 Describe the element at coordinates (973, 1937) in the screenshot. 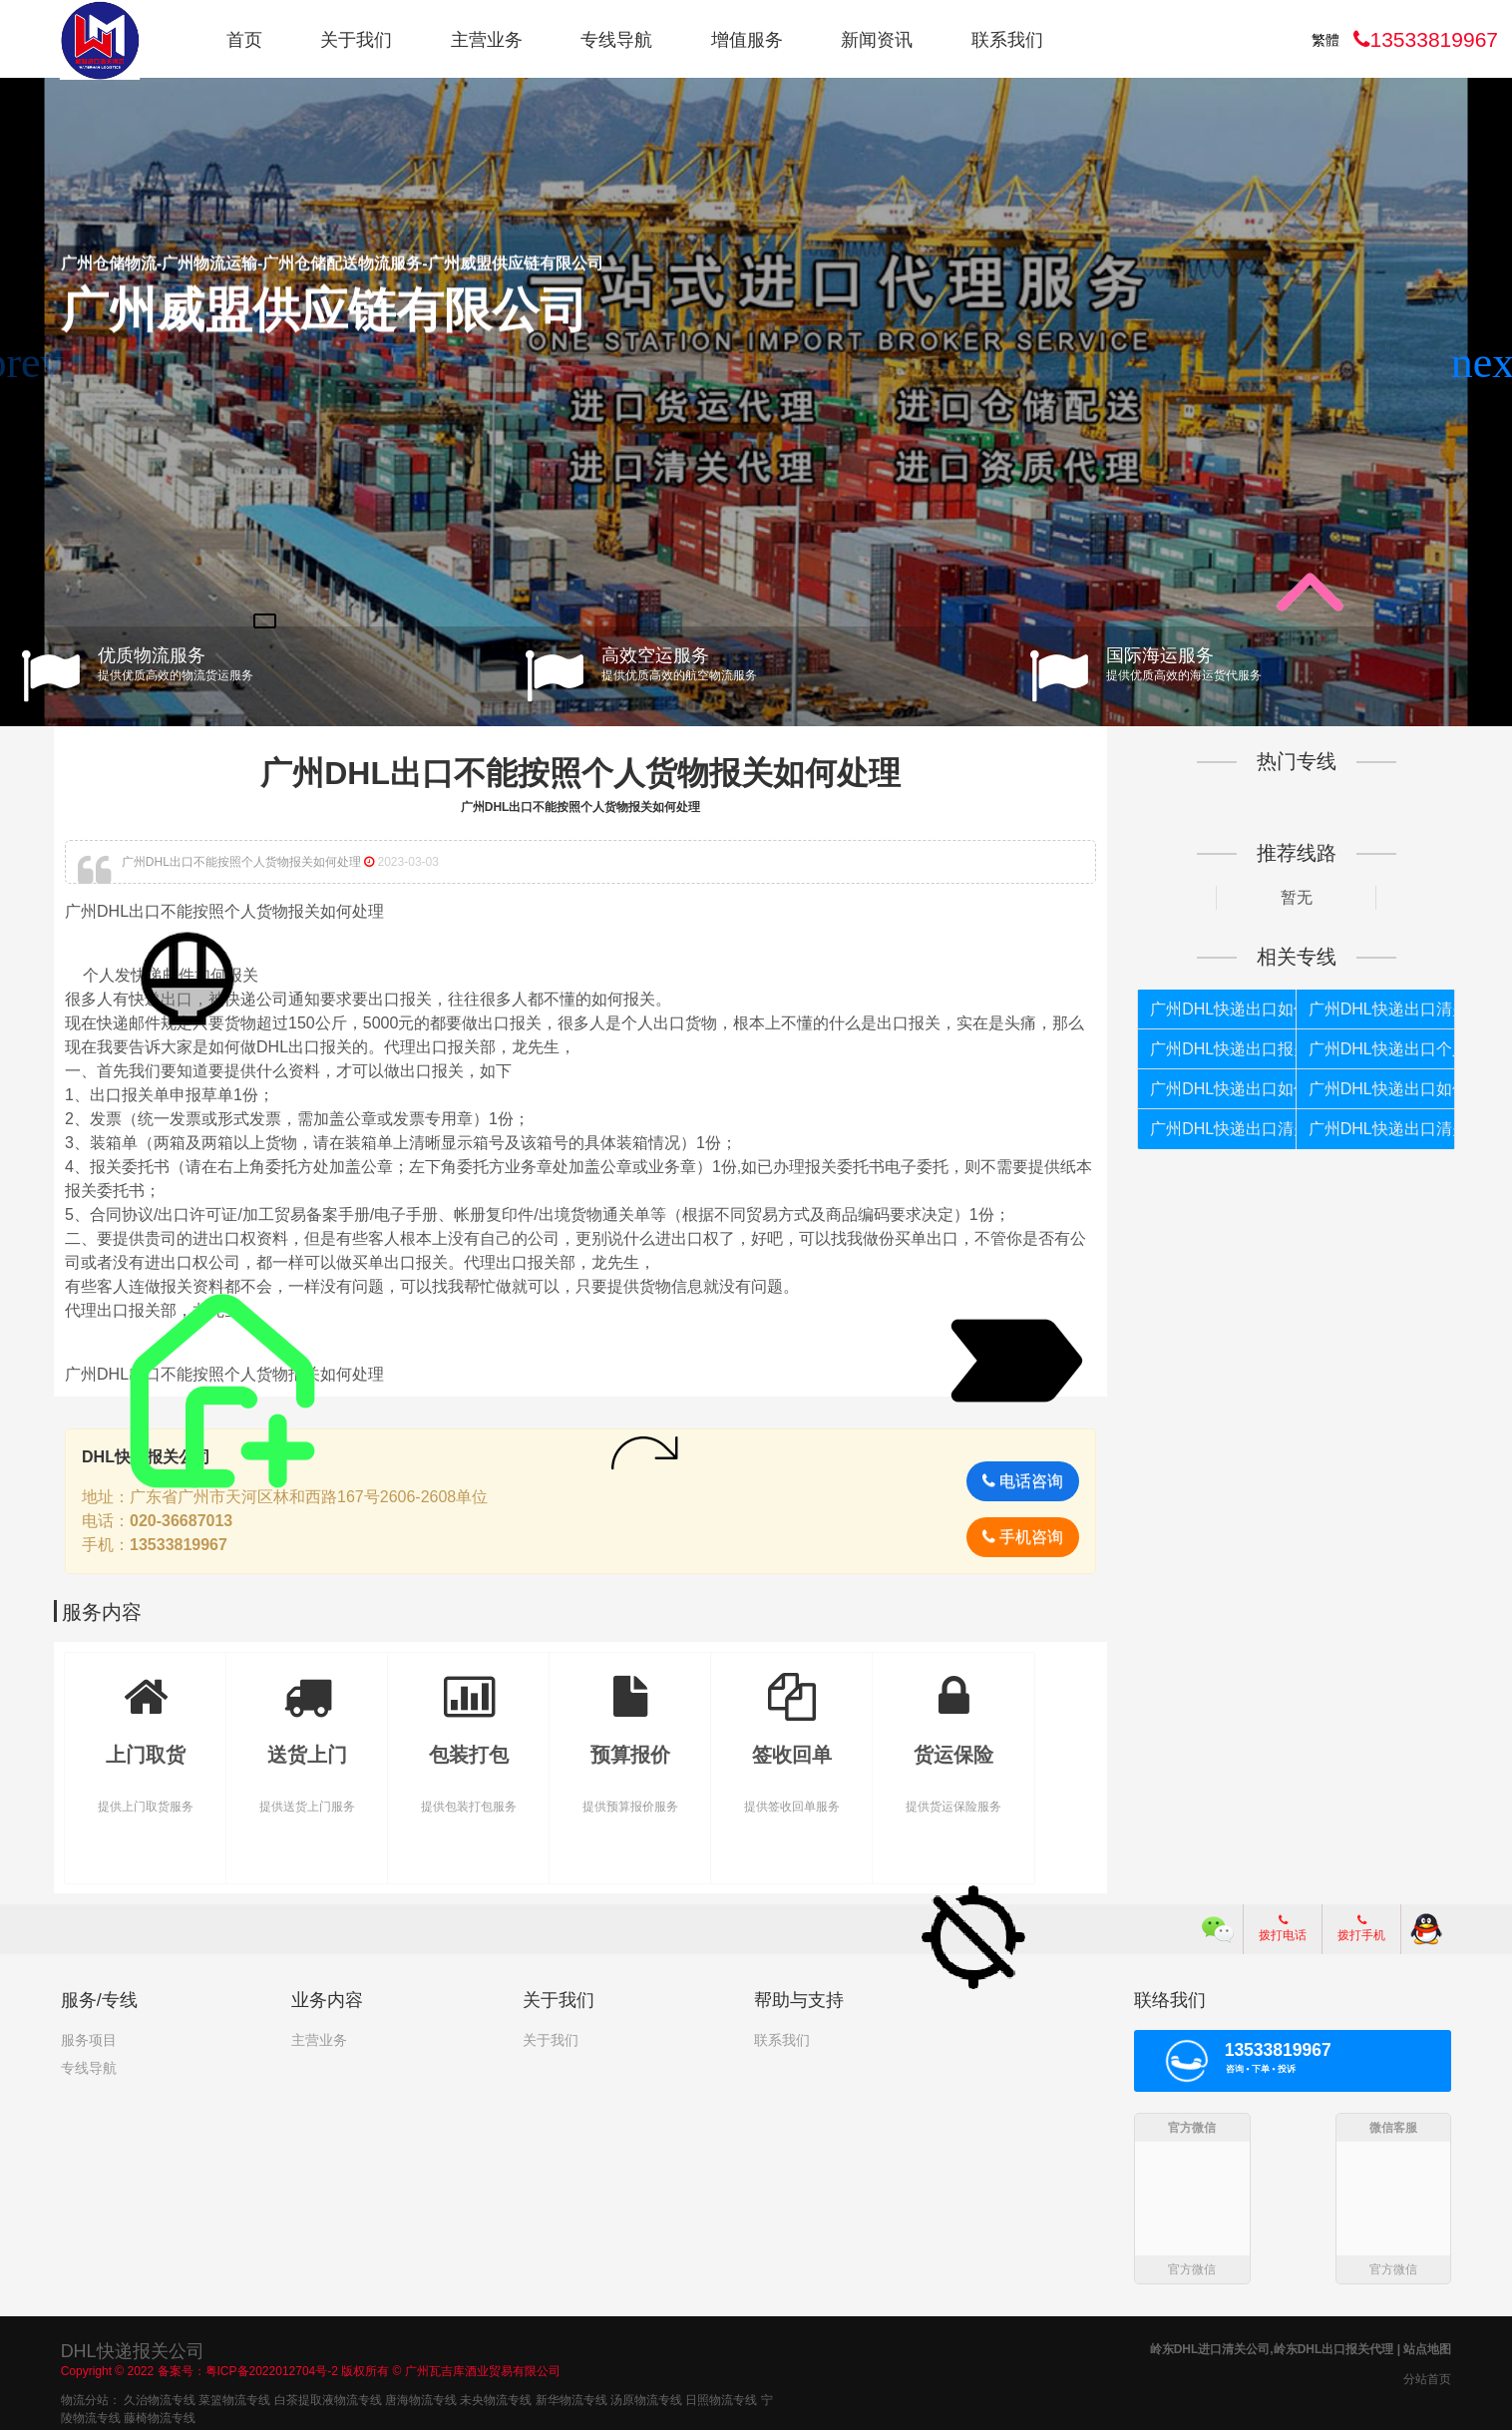

I see `GPS or location services are disabled` at that location.